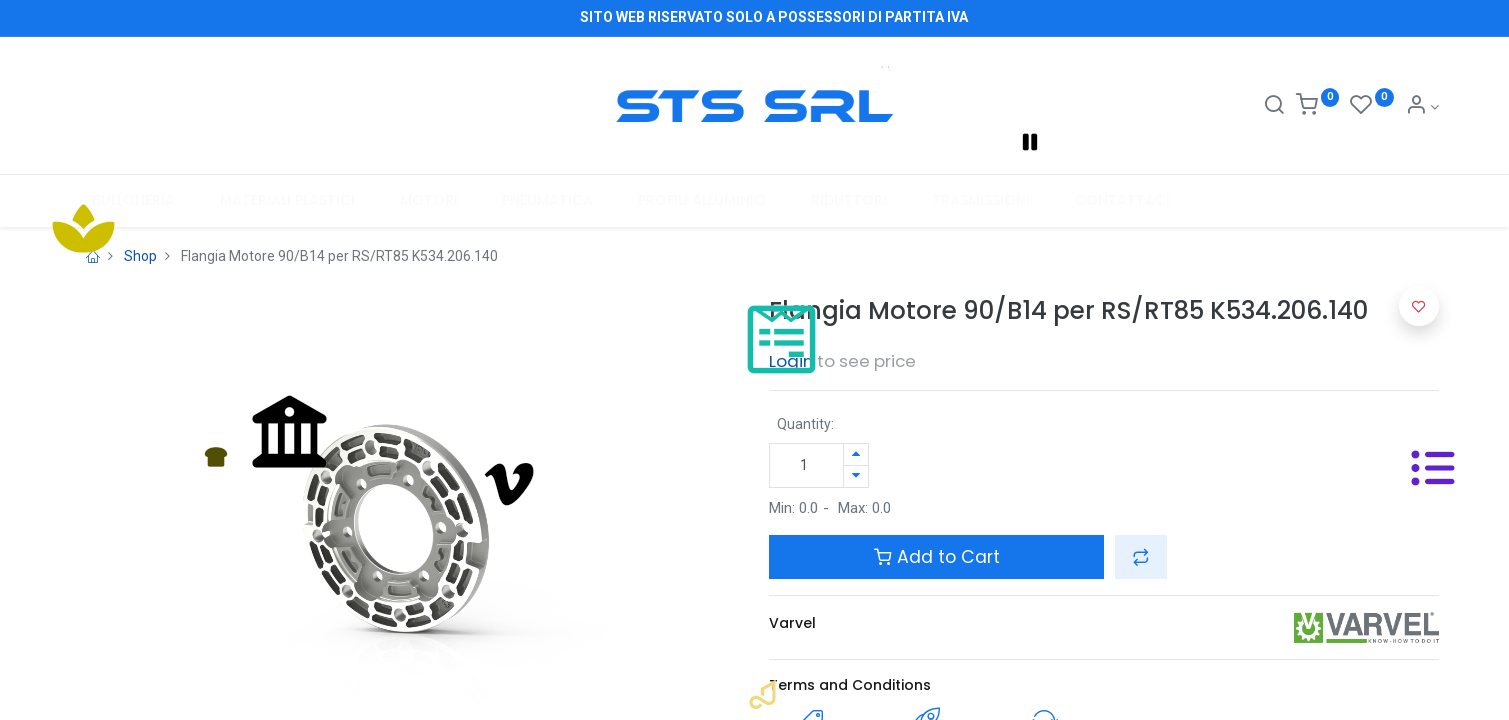  I want to click on access bakery or bread-related content, so click(216, 457).